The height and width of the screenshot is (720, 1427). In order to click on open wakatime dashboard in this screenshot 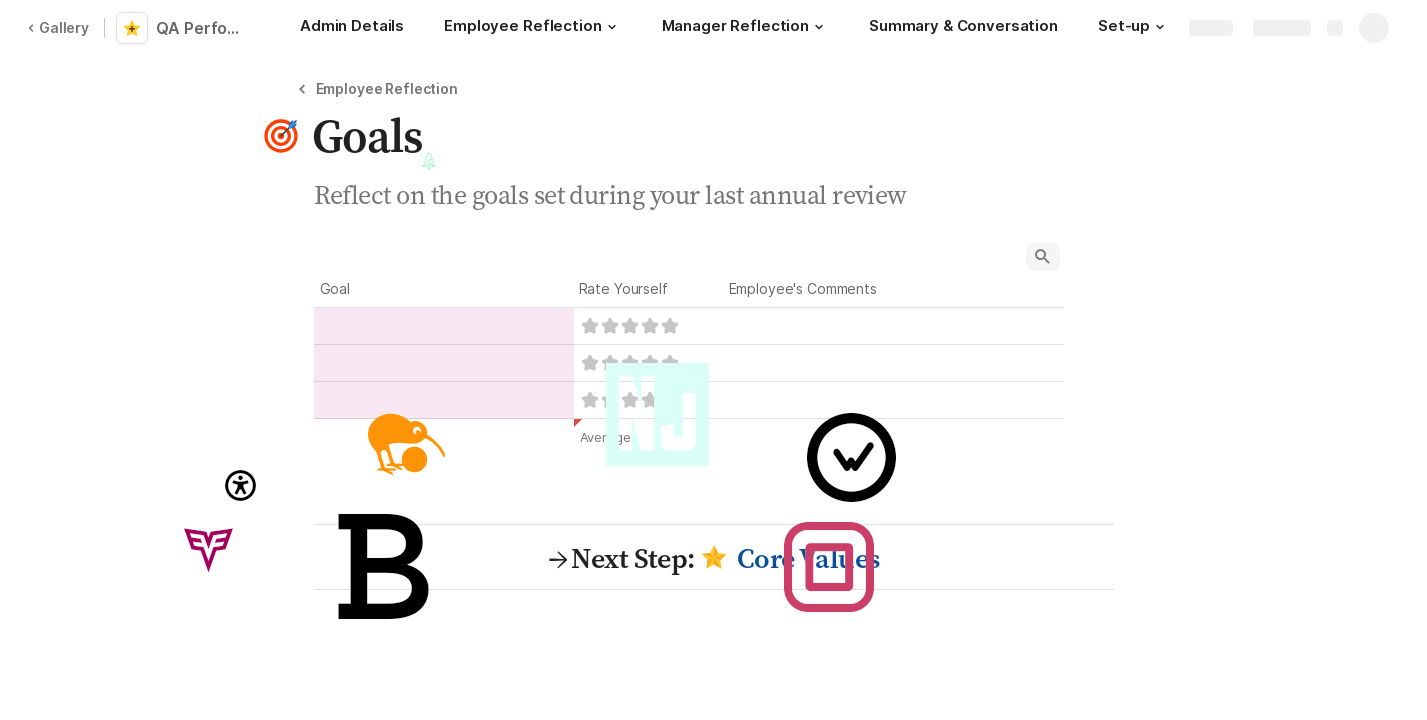, I will do `click(851, 457)`.